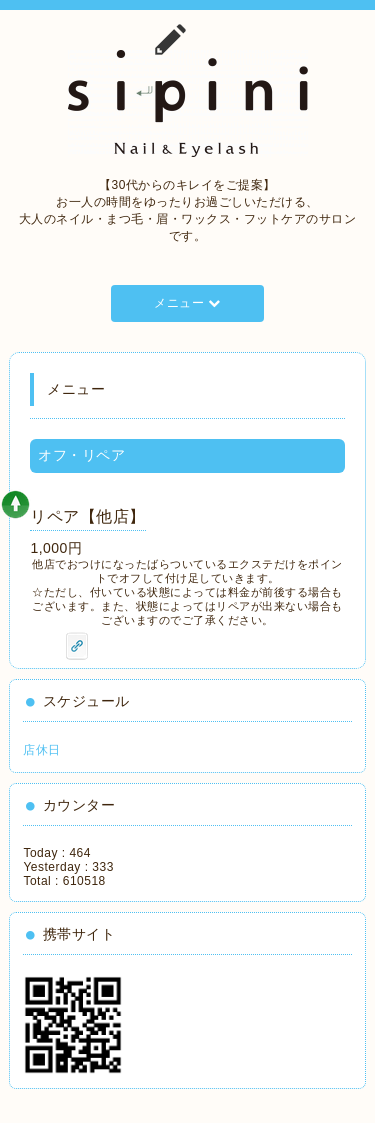 The image size is (375, 1123). What do you see at coordinates (15, 504) in the screenshot?
I see `indicates a software update is available` at bounding box center [15, 504].